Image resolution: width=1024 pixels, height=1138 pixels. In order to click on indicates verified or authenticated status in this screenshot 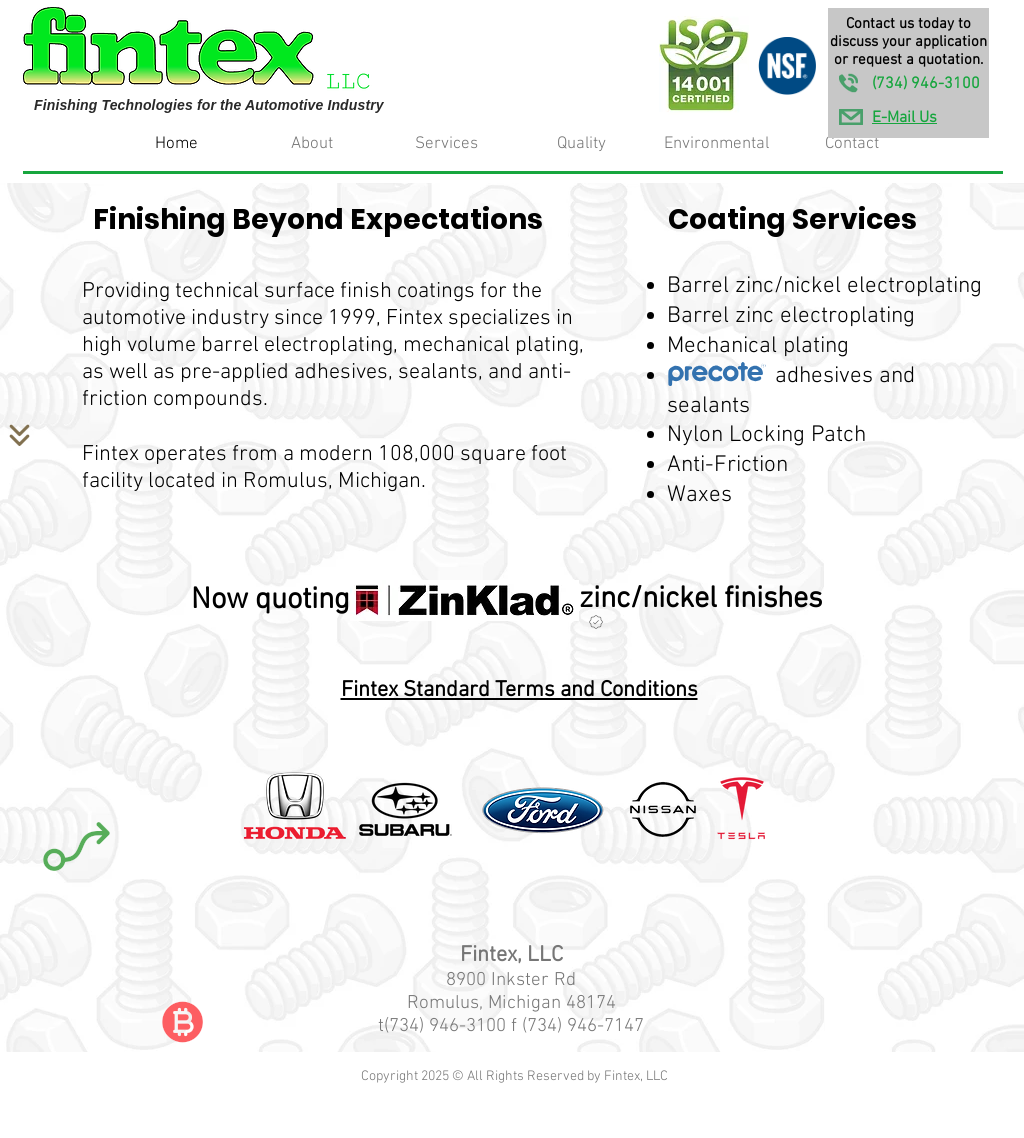, I will do `click(596, 622)`.